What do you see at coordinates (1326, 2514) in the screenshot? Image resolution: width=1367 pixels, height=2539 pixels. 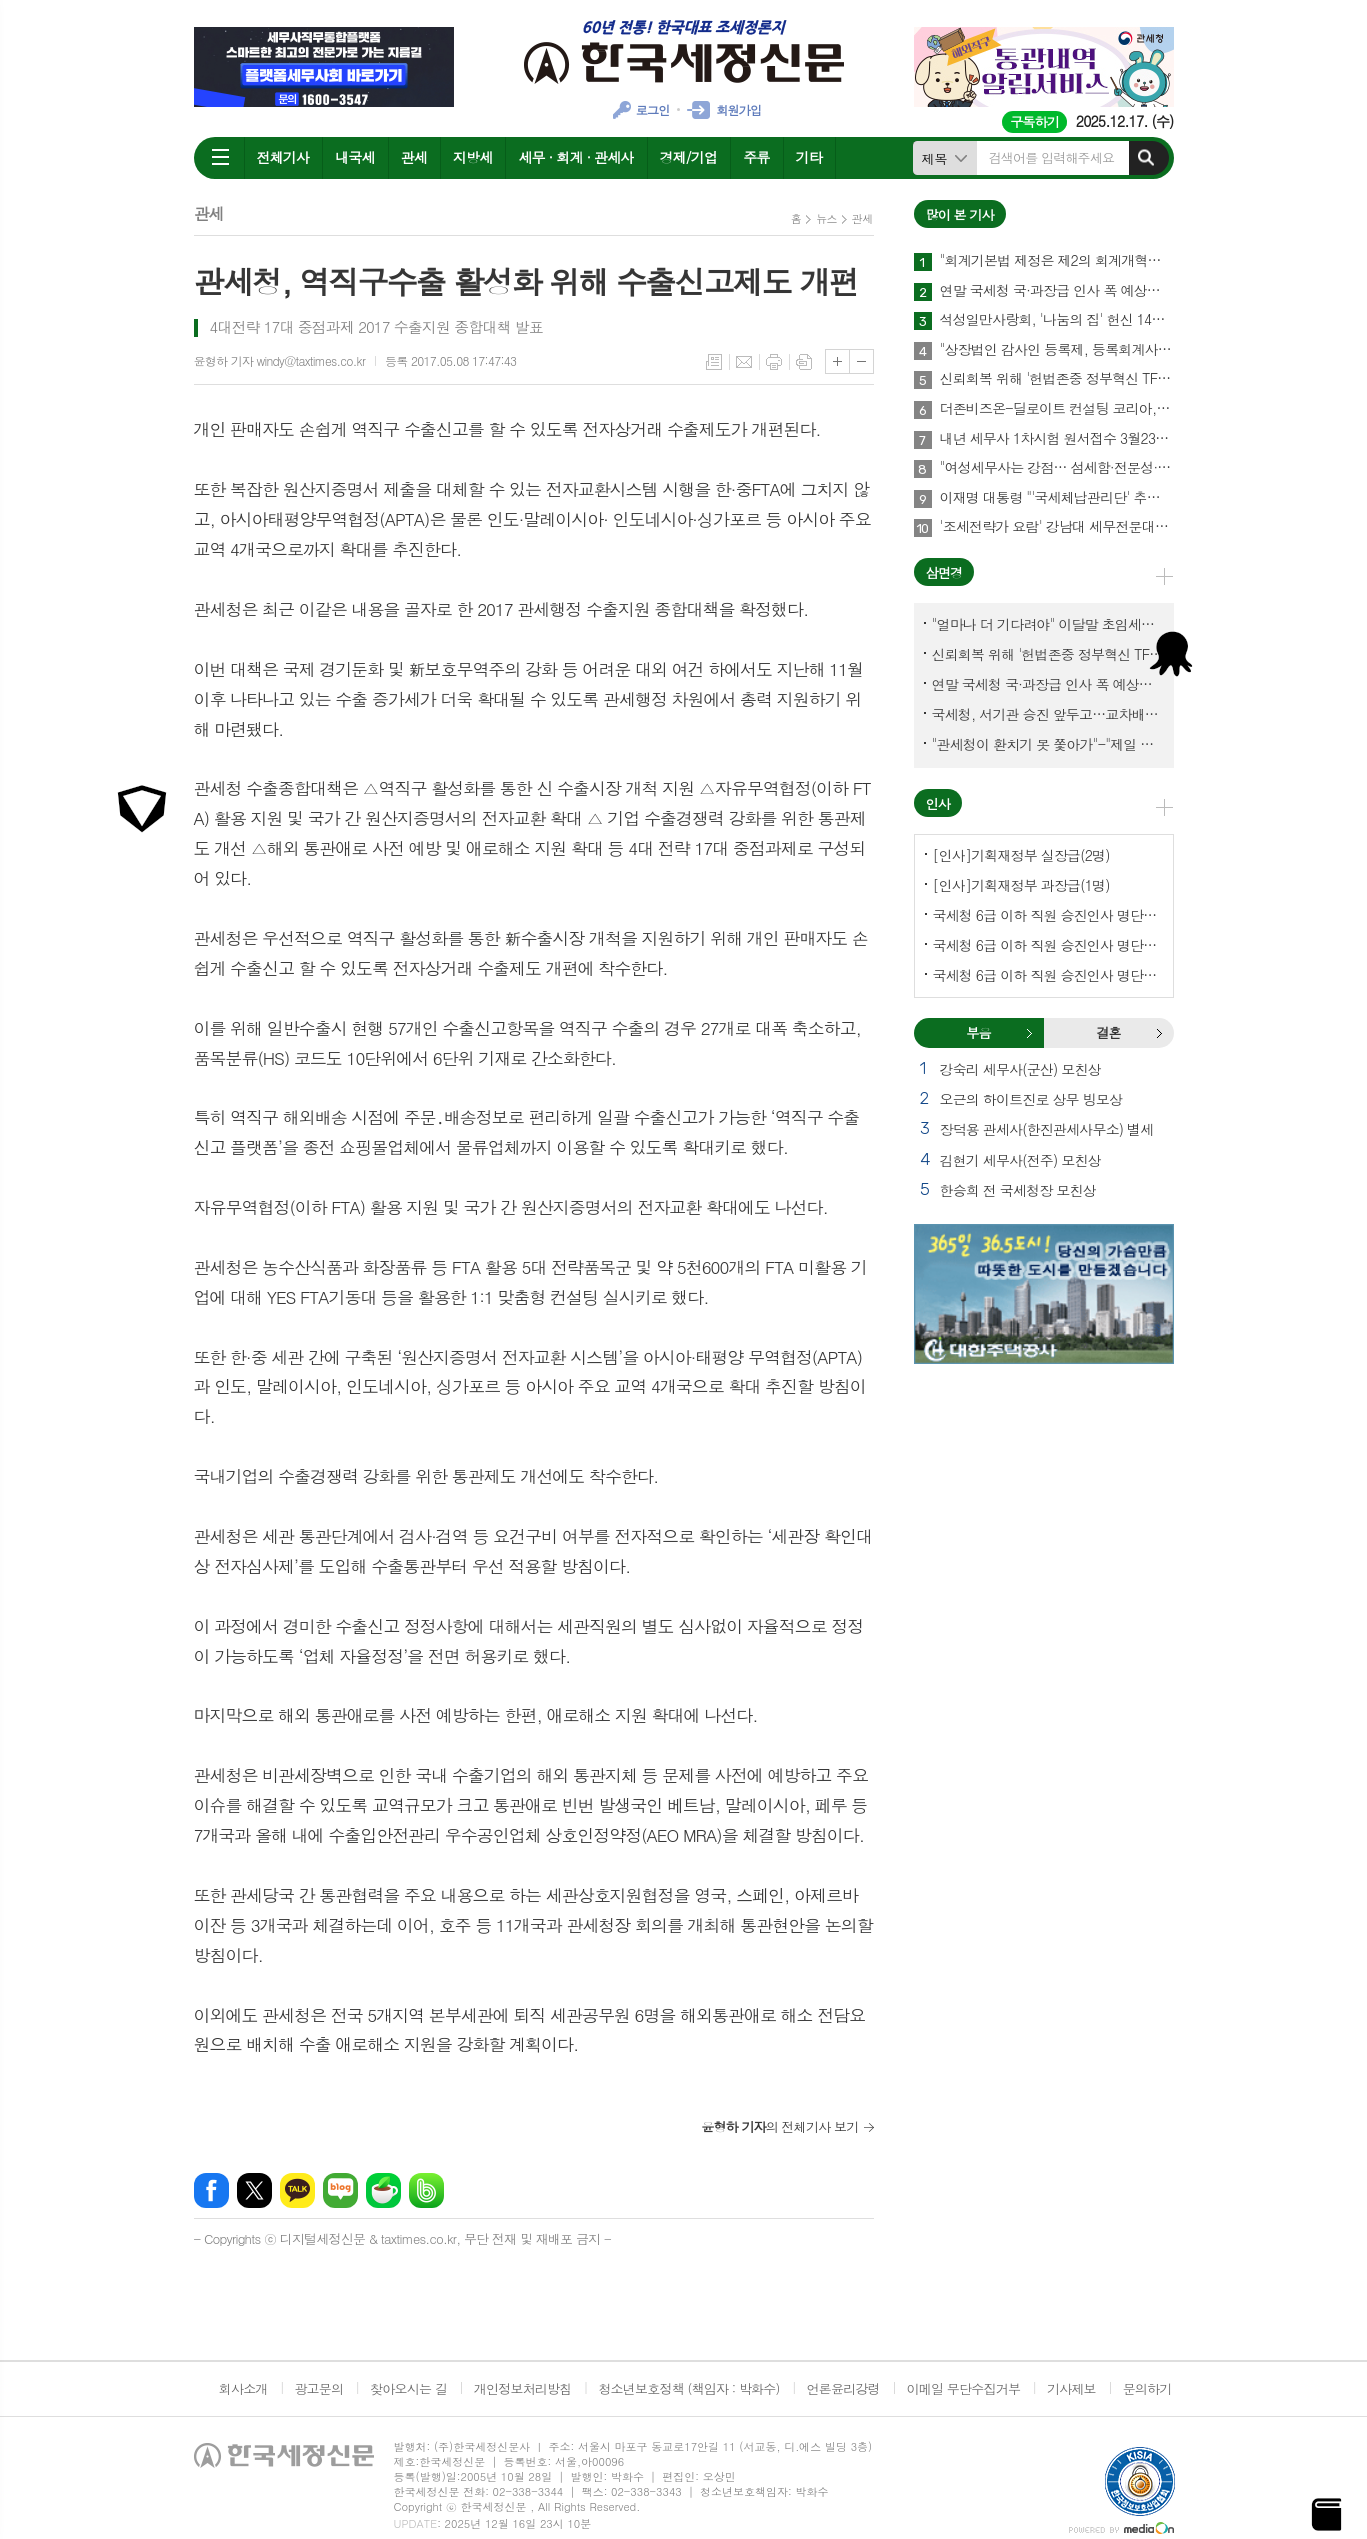 I see `open your library or reading list` at bounding box center [1326, 2514].